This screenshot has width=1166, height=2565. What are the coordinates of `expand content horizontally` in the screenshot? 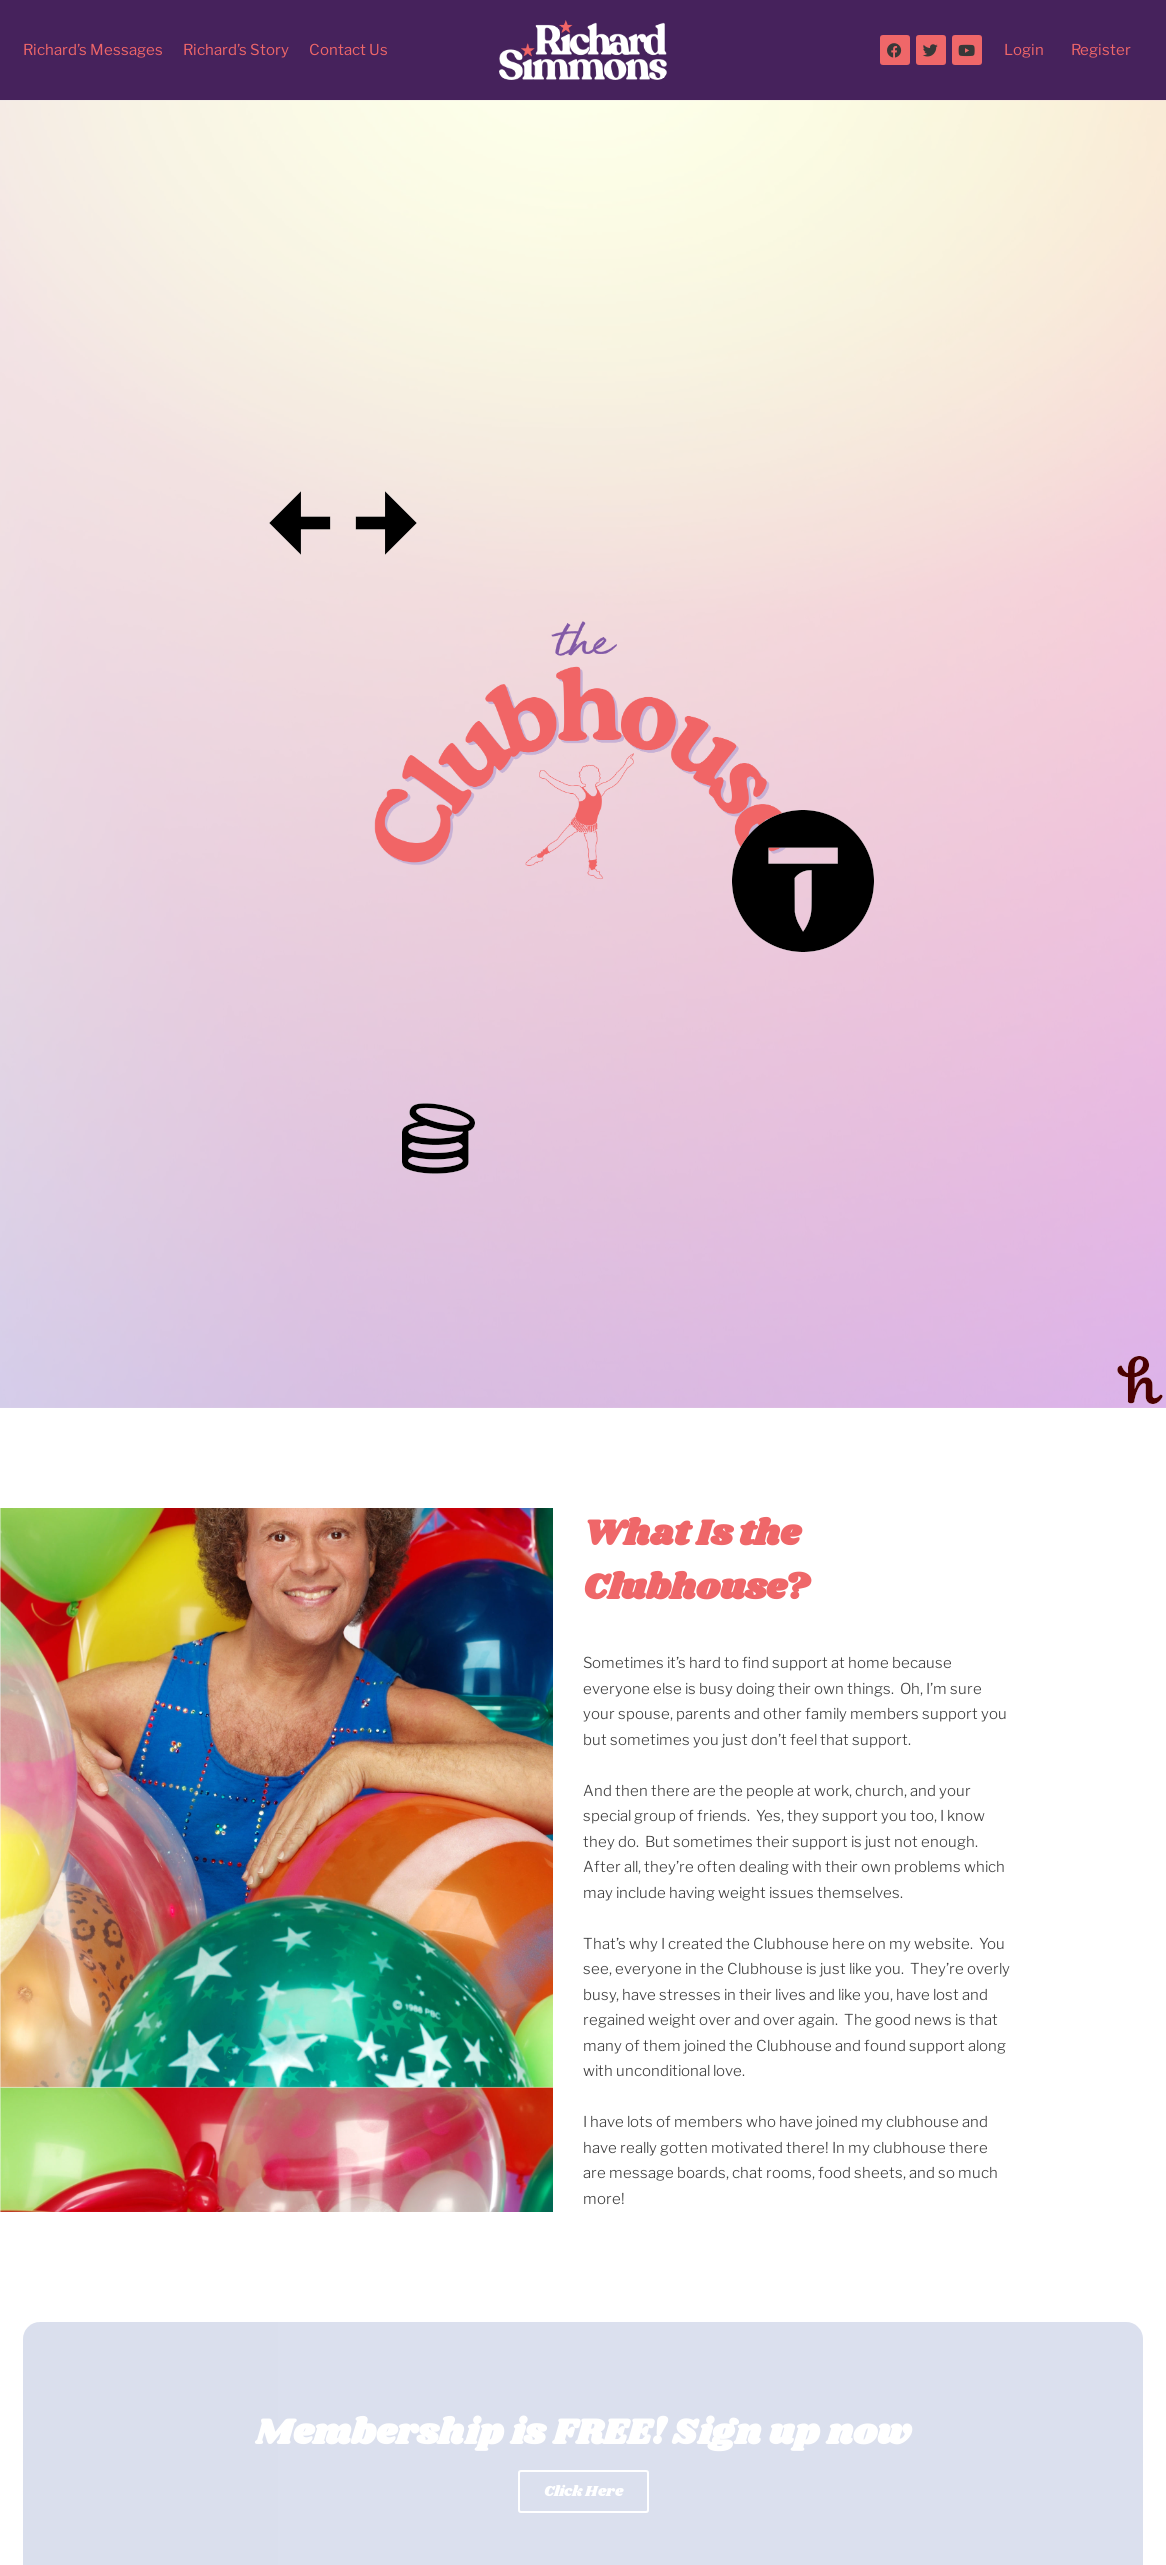 It's located at (343, 523).